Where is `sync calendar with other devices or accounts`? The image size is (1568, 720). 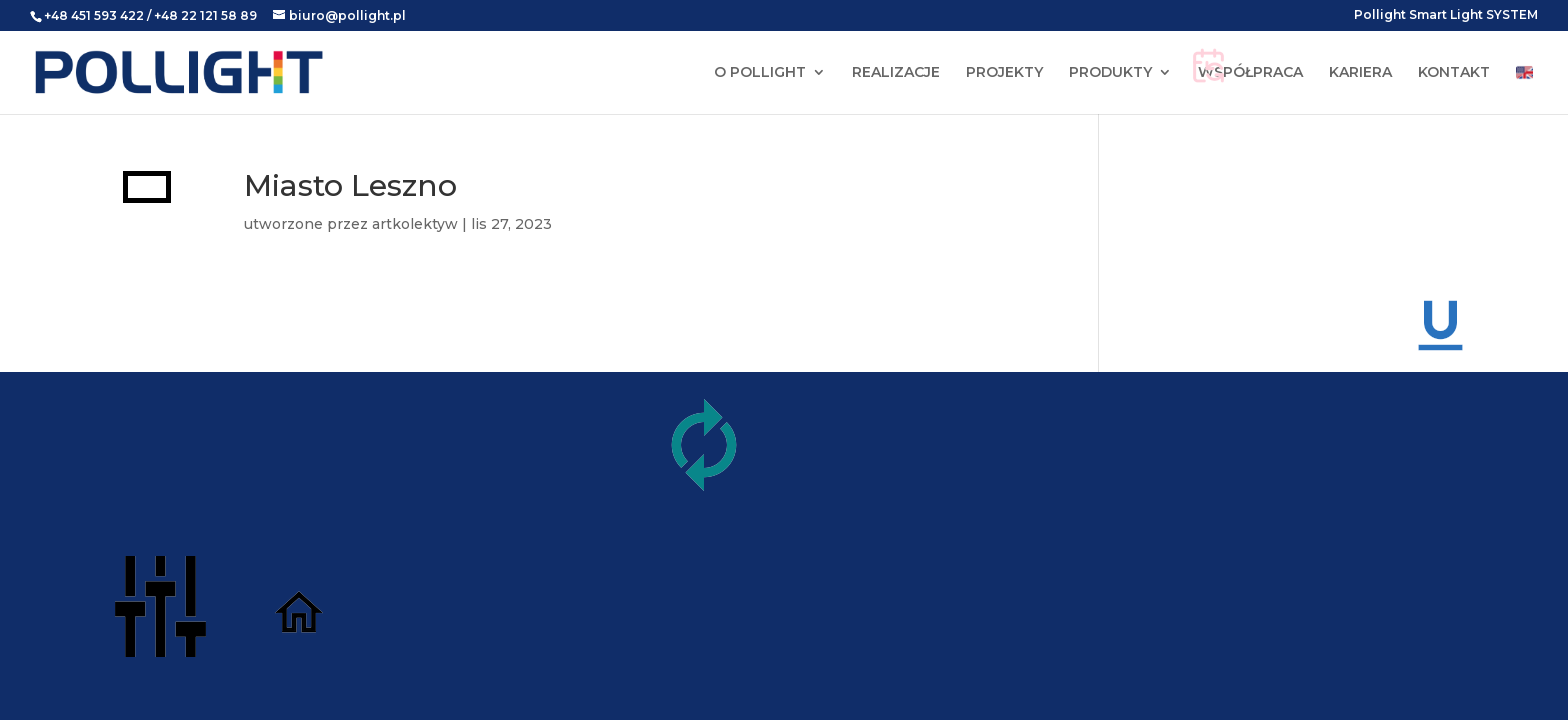
sync calendar with other devices or accounts is located at coordinates (1208, 65).